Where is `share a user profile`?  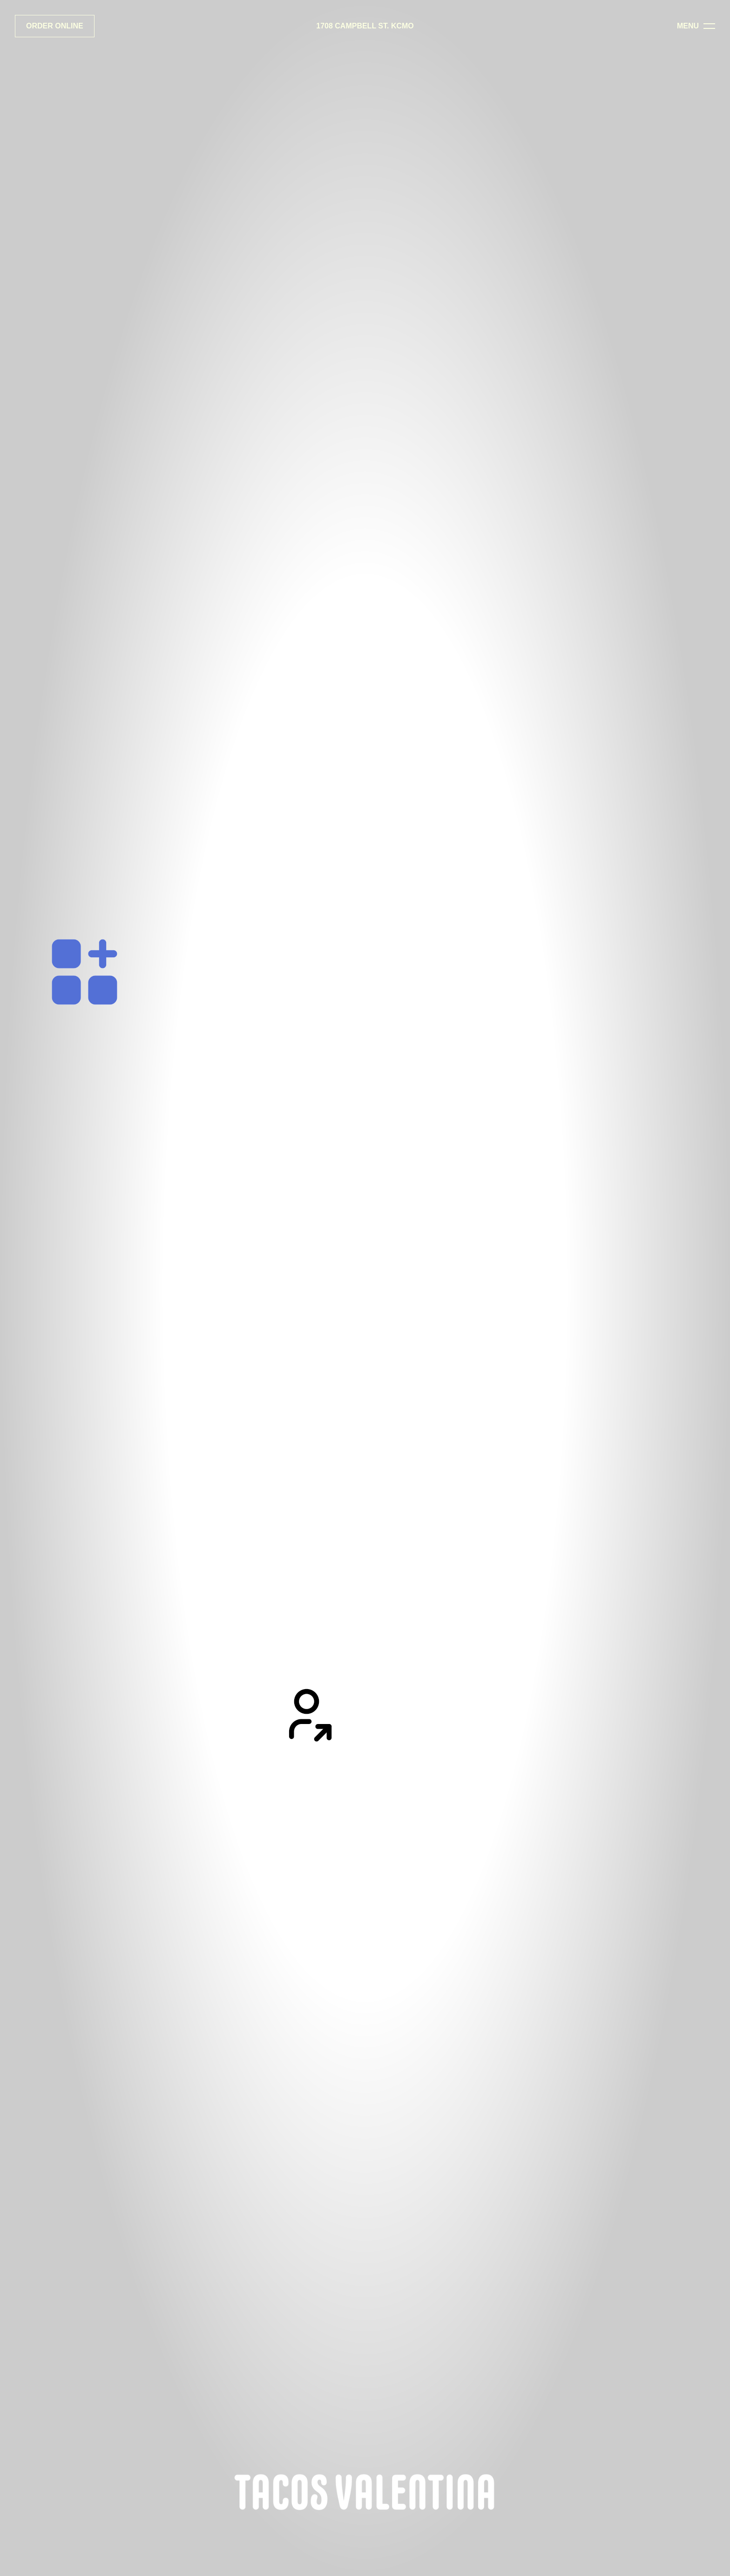
share a user profile is located at coordinates (306, 1714).